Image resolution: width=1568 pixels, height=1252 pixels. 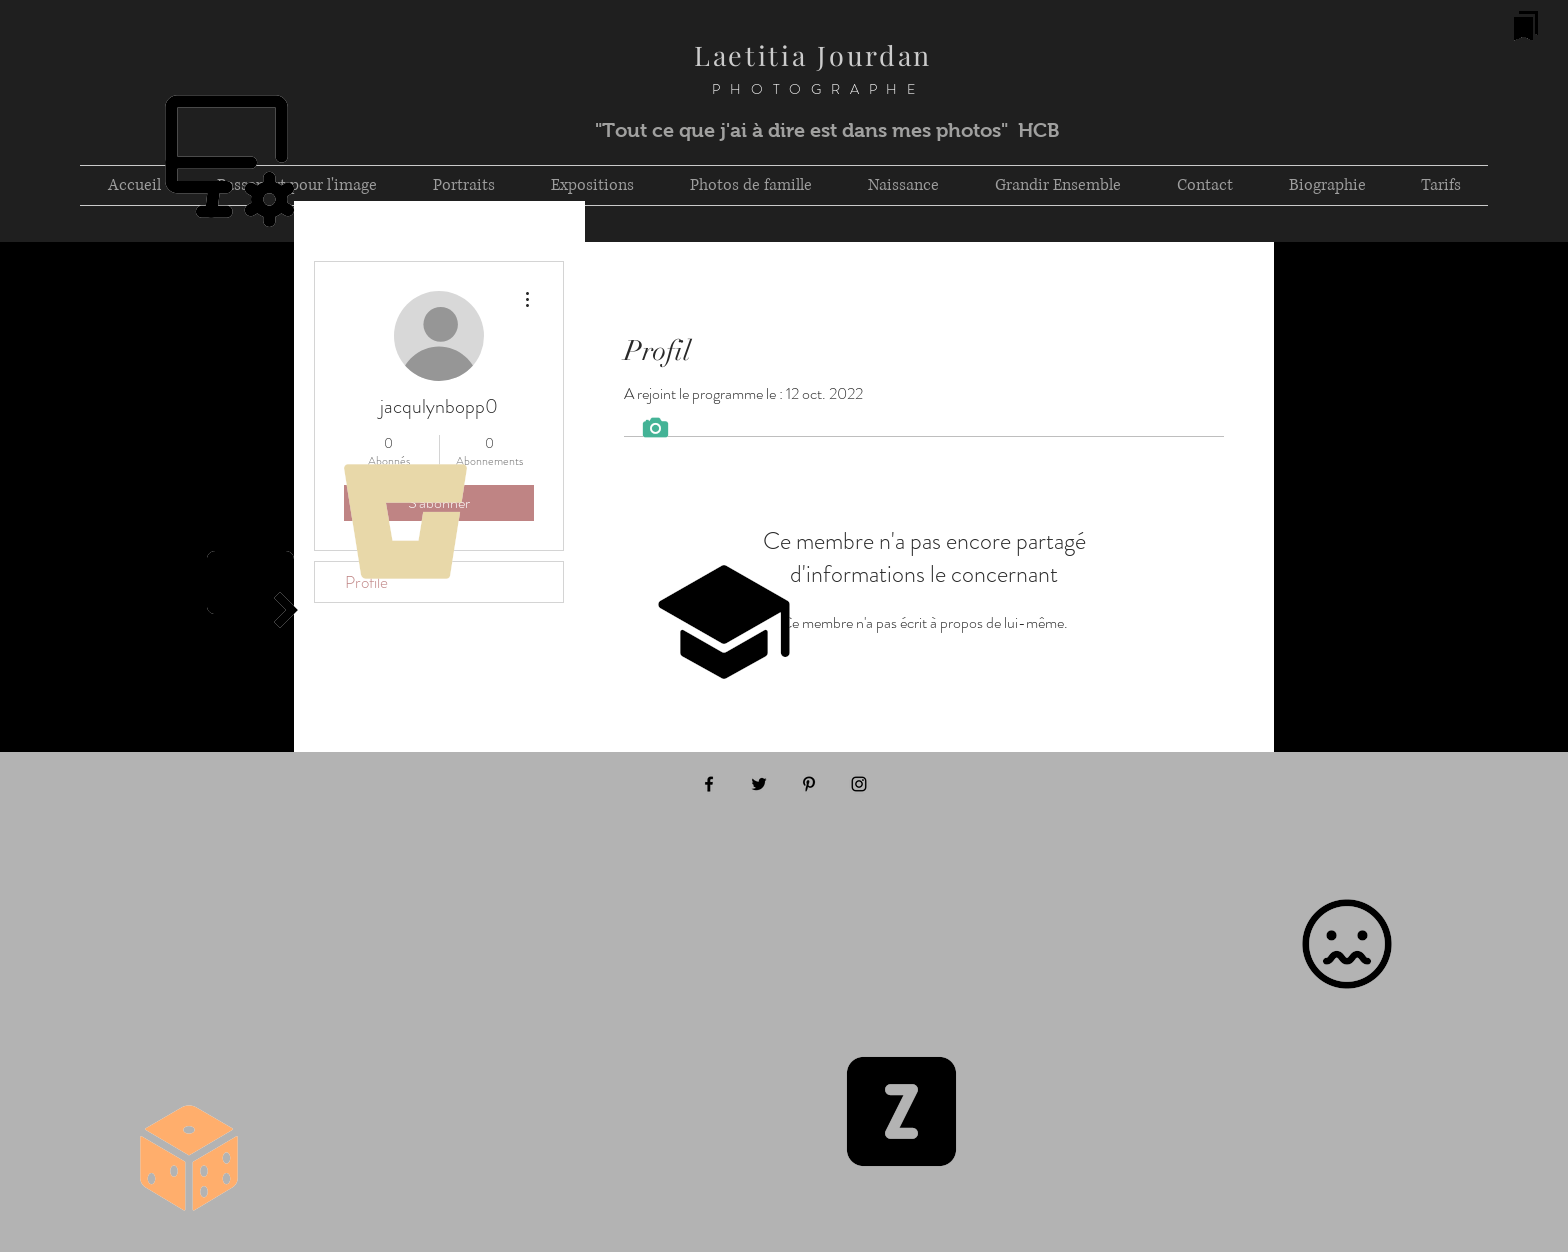 What do you see at coordinates (1526, 26) in the screenshot?
I see `view your saved bookmarks` at bounding box center [1526, 26].